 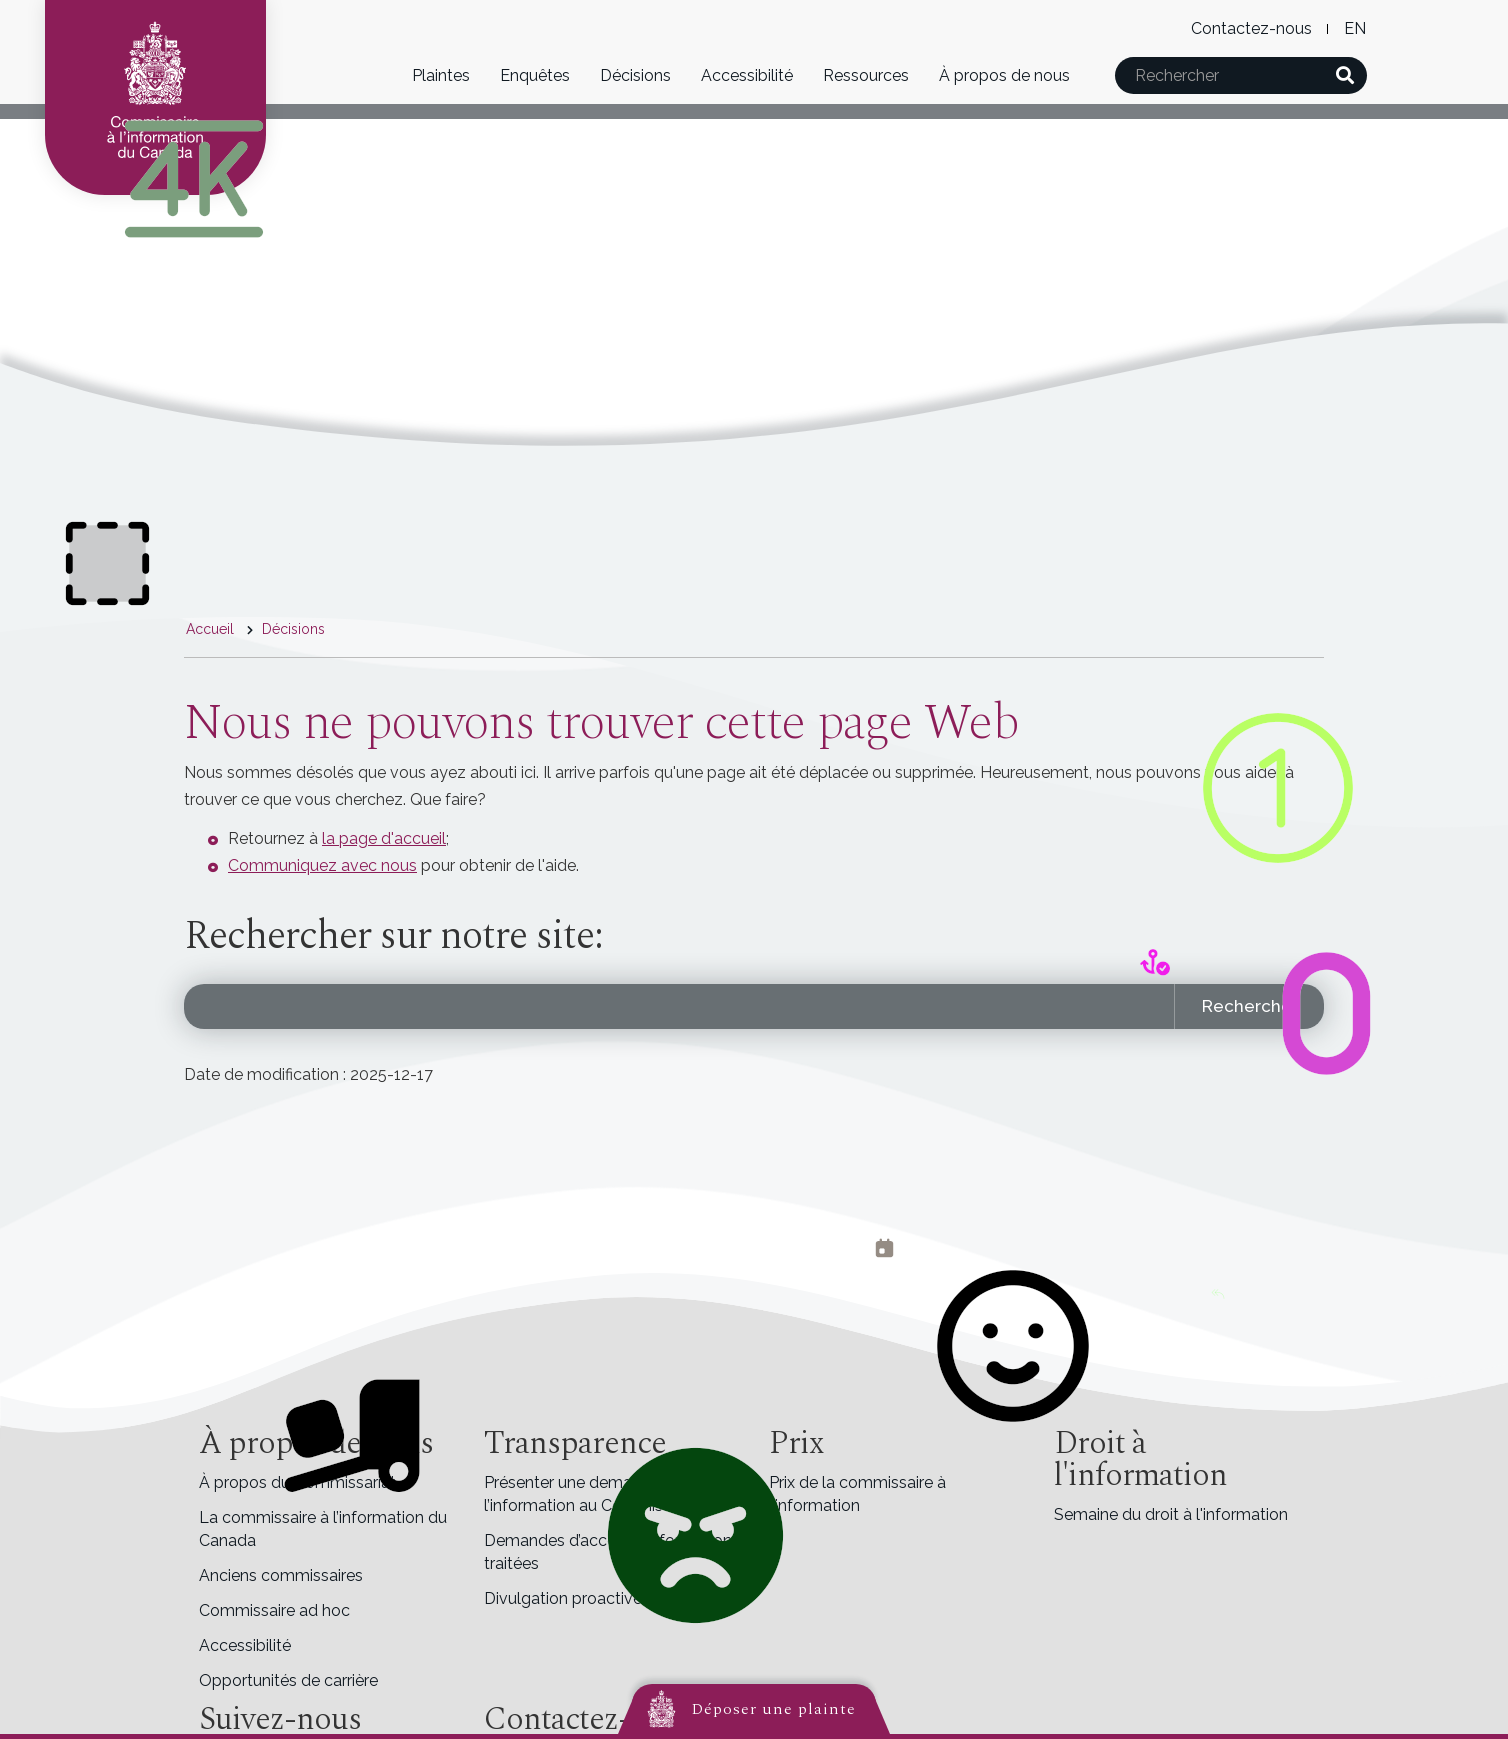 What do you see at coordinates (1326, 1013) in the screenshot?
I see `indicates zero items or empty count` at bounding box center [1326, 1013].